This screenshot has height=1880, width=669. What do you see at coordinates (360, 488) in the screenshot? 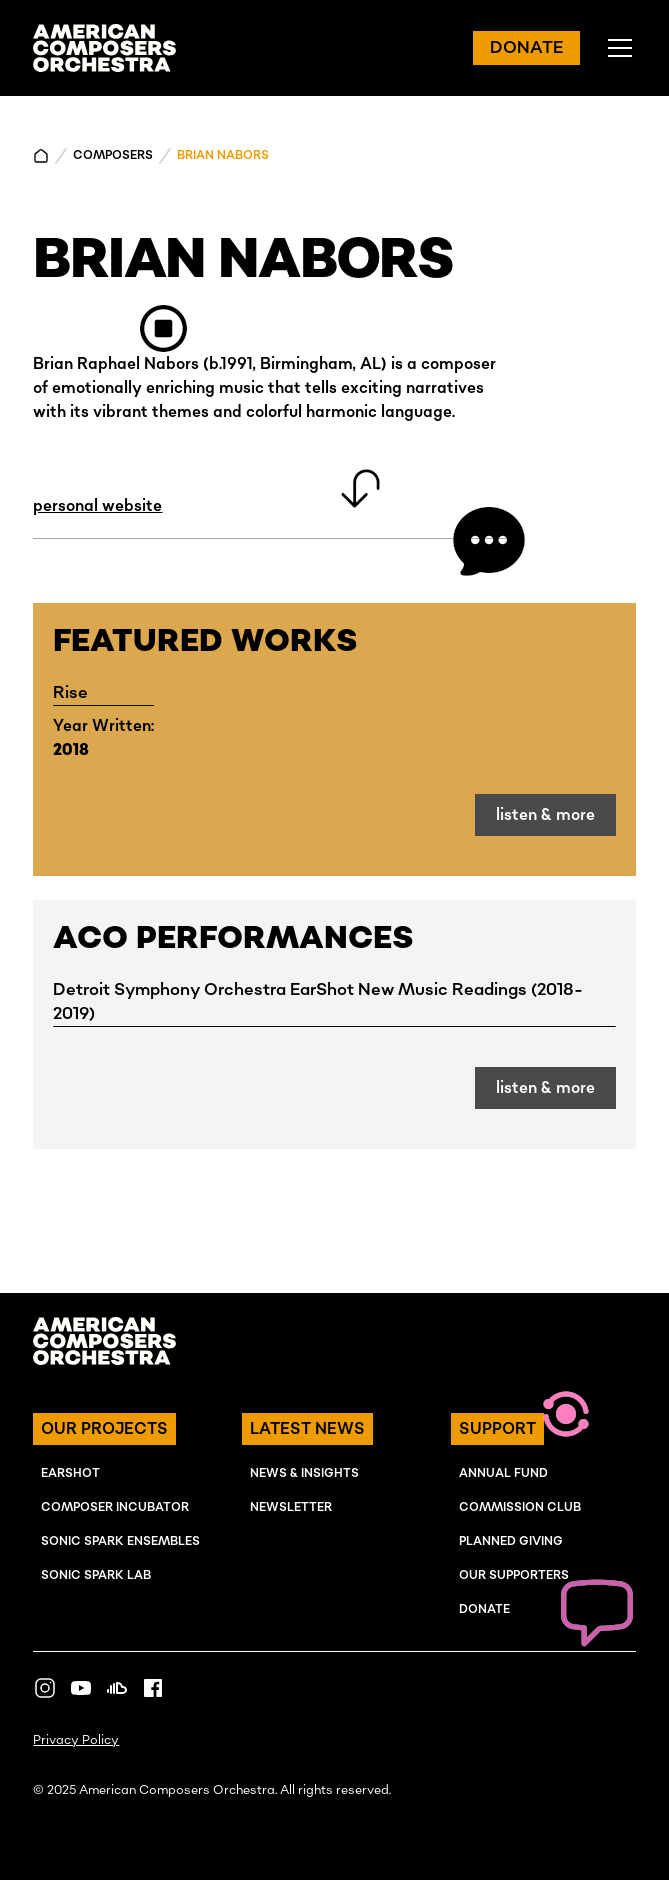
I see `redo or repeat the last action` at bounding box center [360, 488].